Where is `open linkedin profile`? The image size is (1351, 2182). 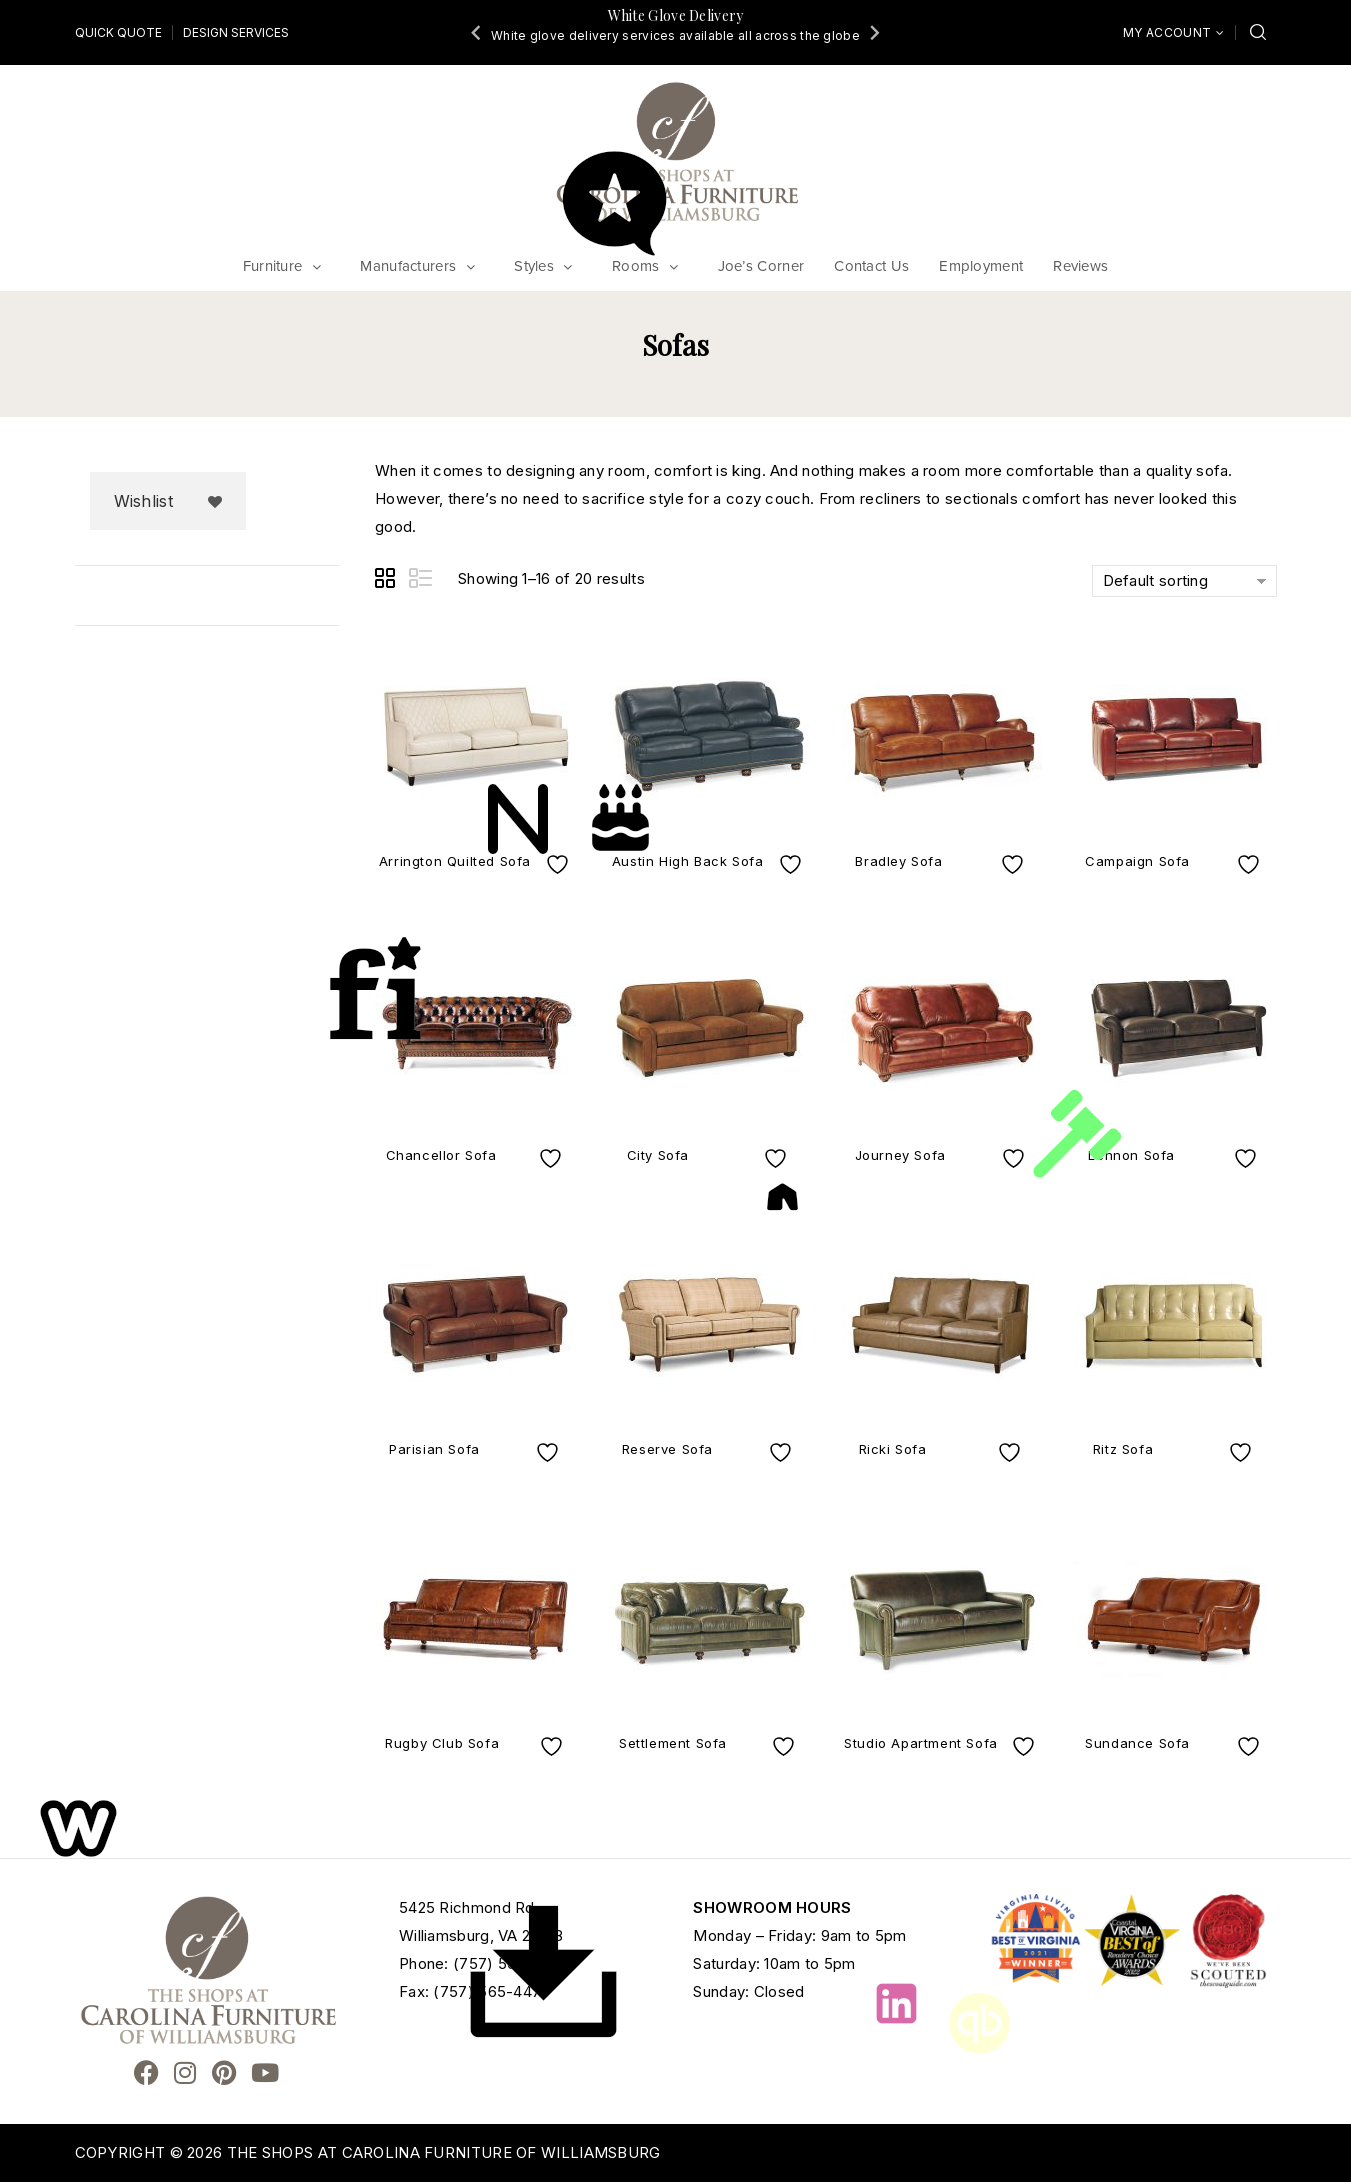 open linkedin profile is located at coordinates (896, 2003).